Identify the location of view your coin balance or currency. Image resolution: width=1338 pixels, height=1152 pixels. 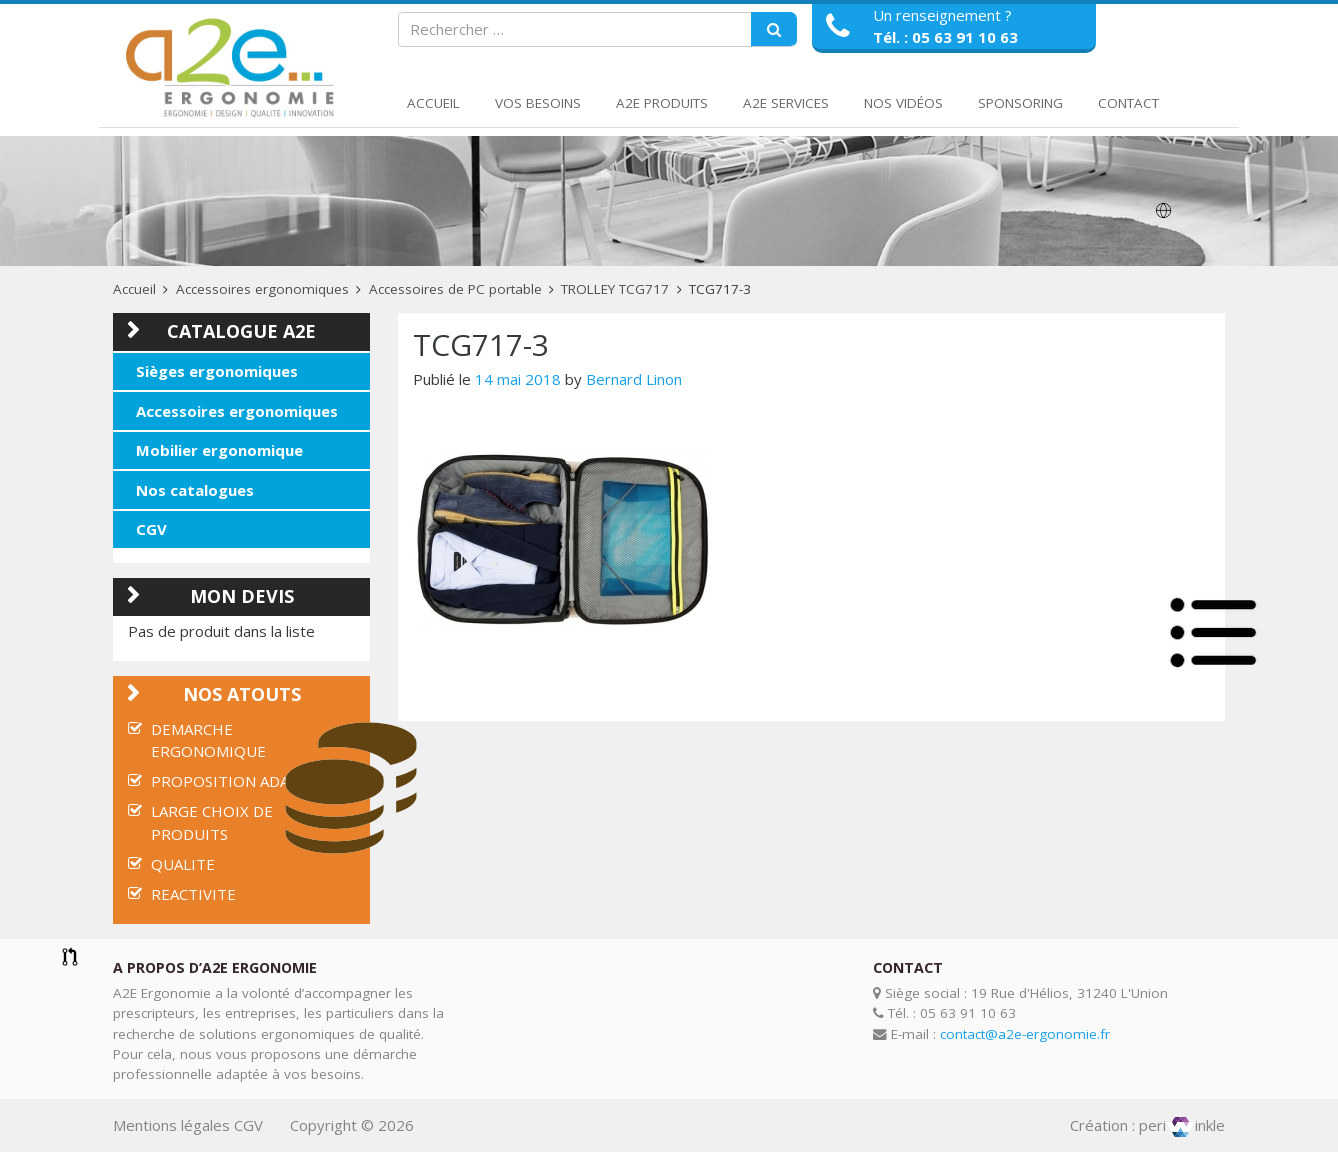
(351, 788).